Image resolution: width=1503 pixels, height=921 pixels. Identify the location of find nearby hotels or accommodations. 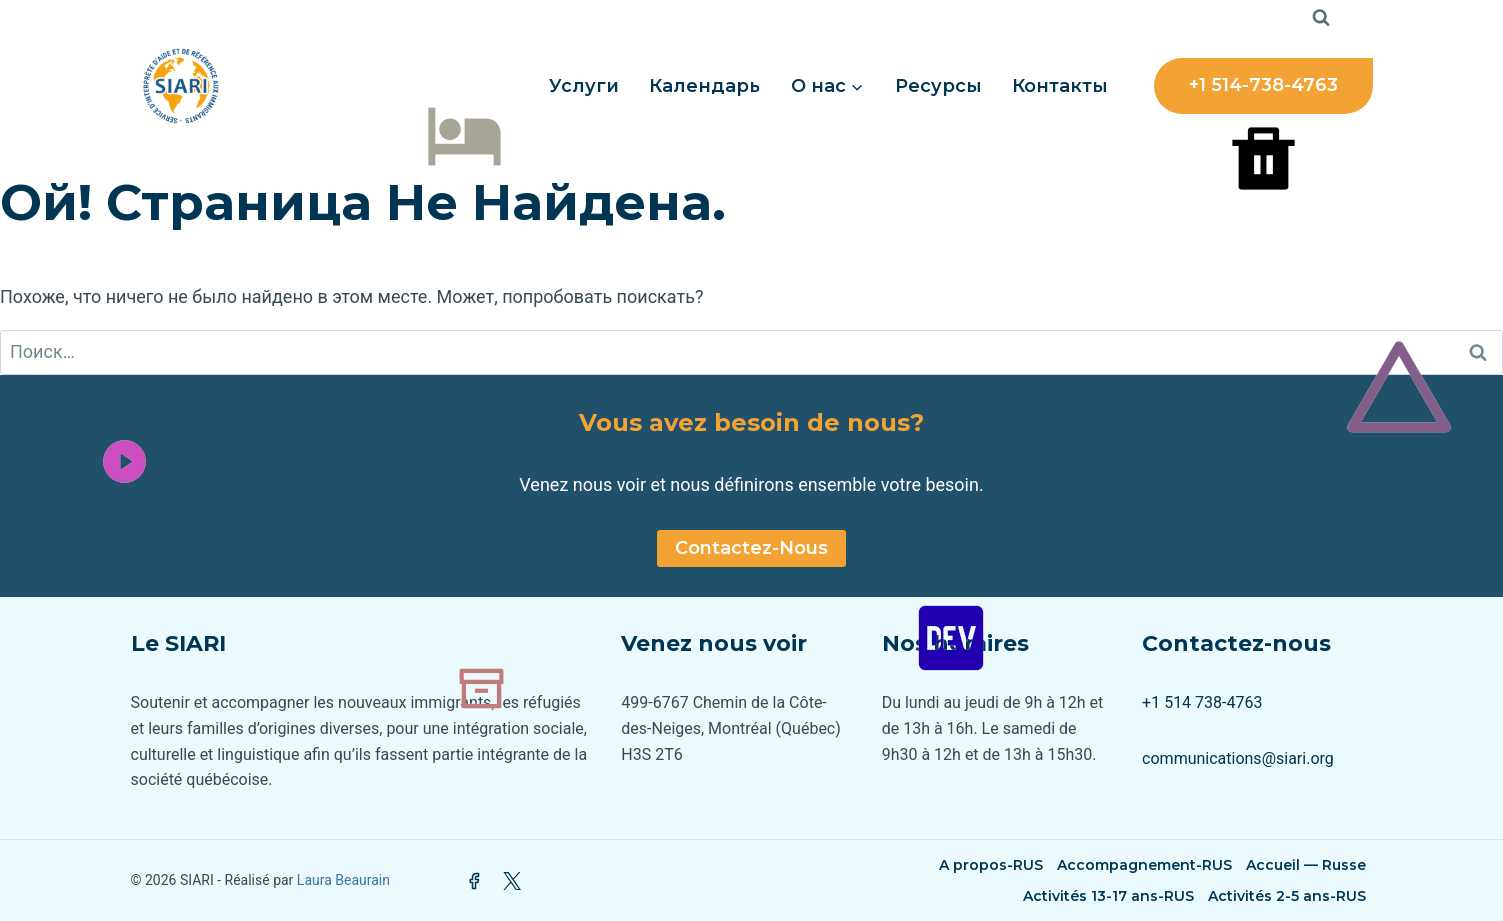
(464, 136).